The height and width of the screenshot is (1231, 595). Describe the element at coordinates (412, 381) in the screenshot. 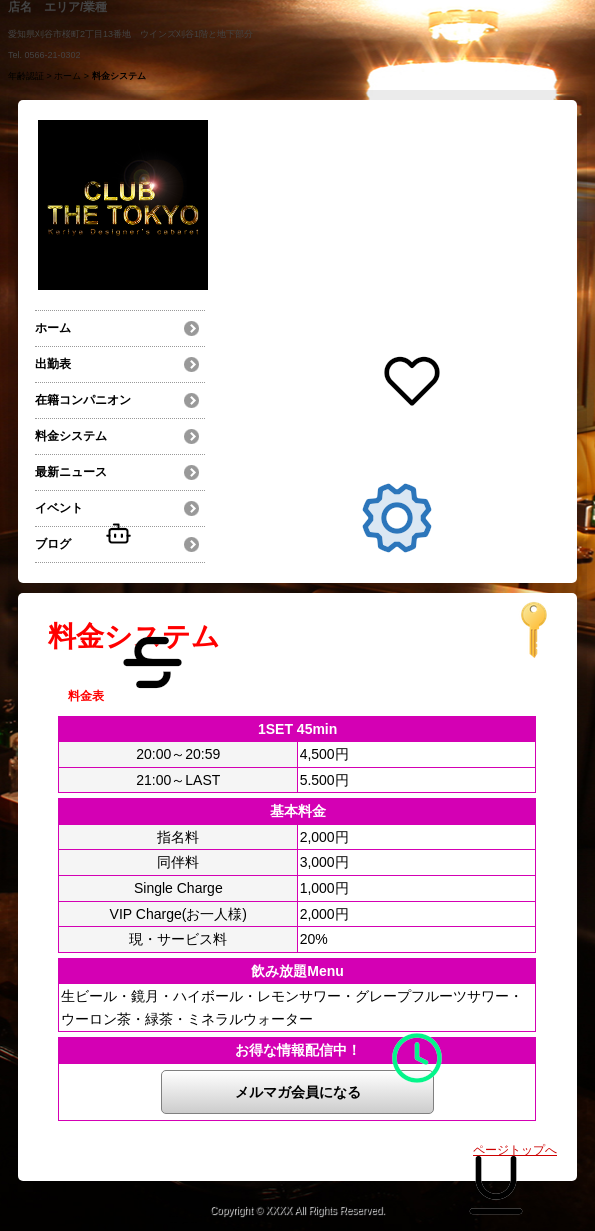

I see `add item to favorites` at that location.